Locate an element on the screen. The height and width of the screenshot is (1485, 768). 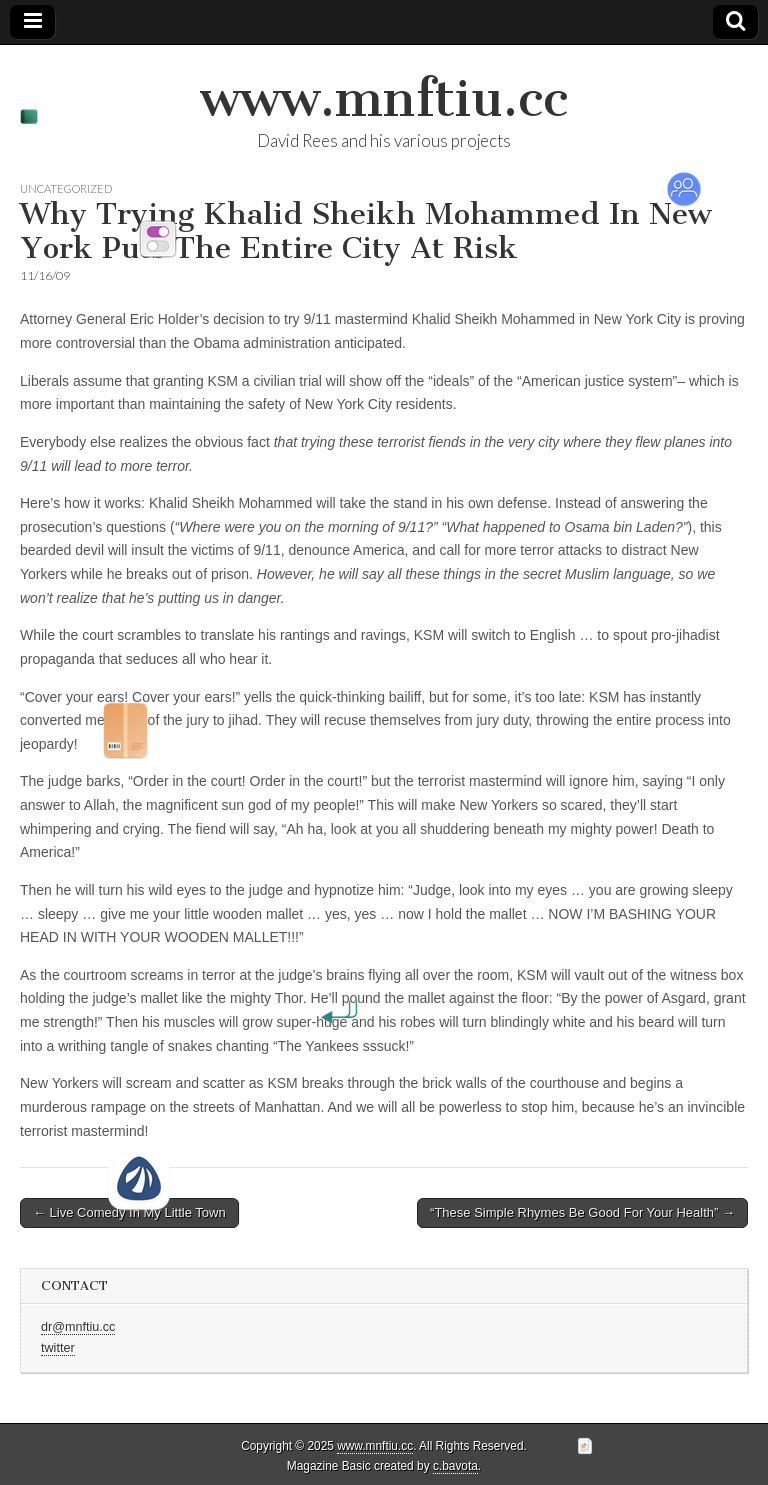
reply to all recipients of an email is located at coordinates (338, 1009).